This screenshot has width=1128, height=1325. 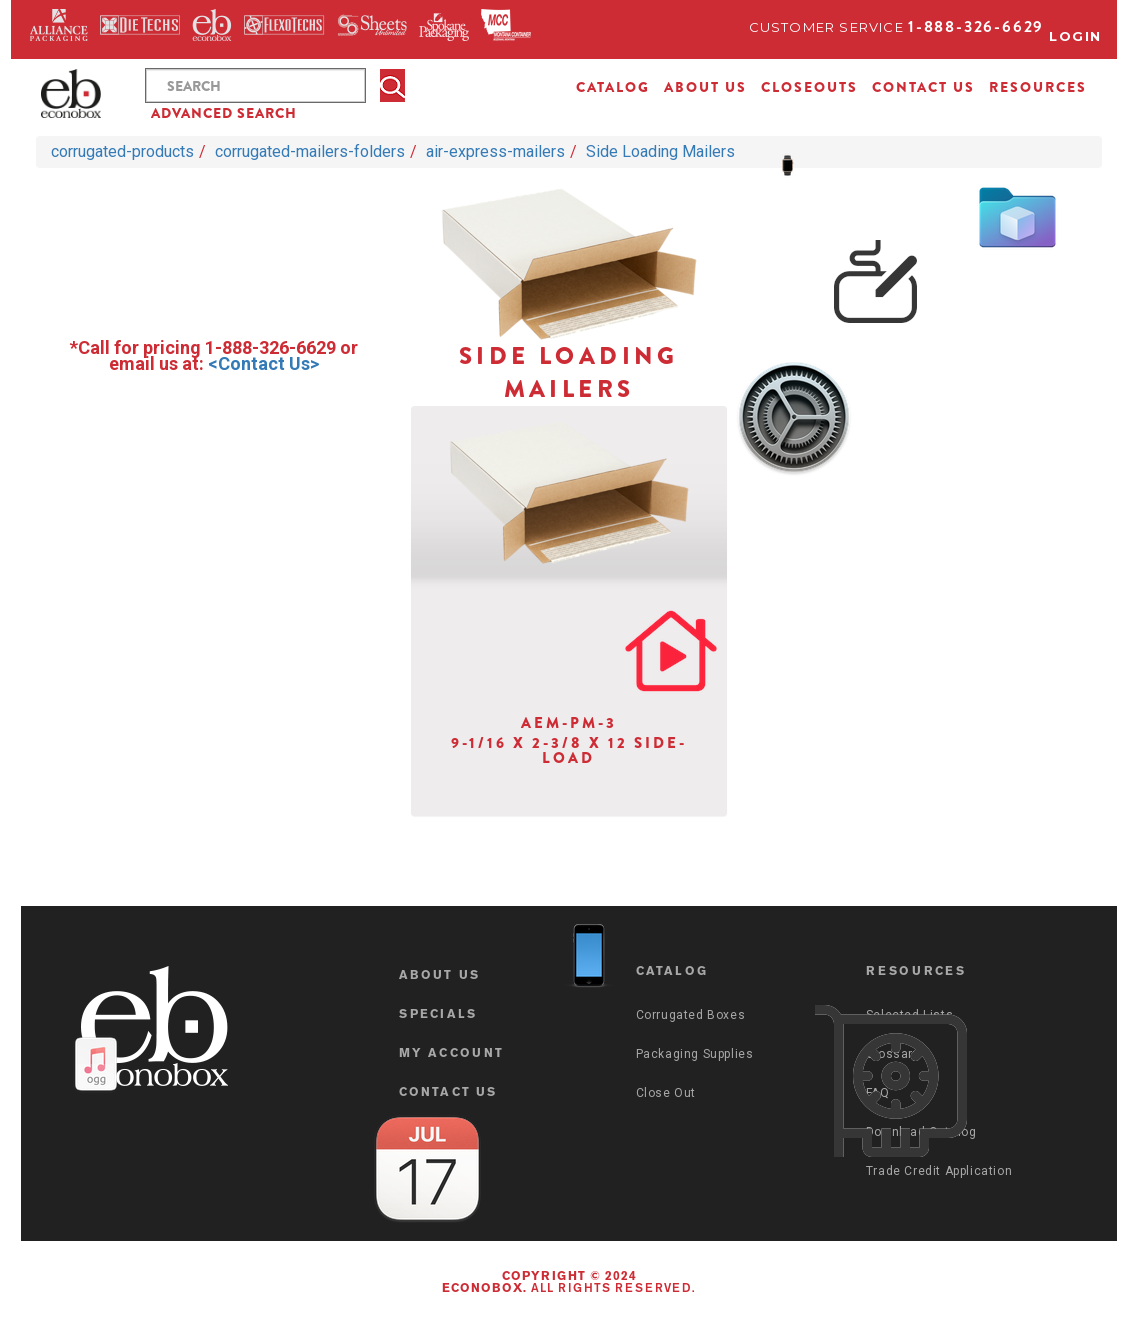 What do you see at coordinates (427, 1168) in the screenshot?
I see `open calendar app` at bounding box center [427, 1168].